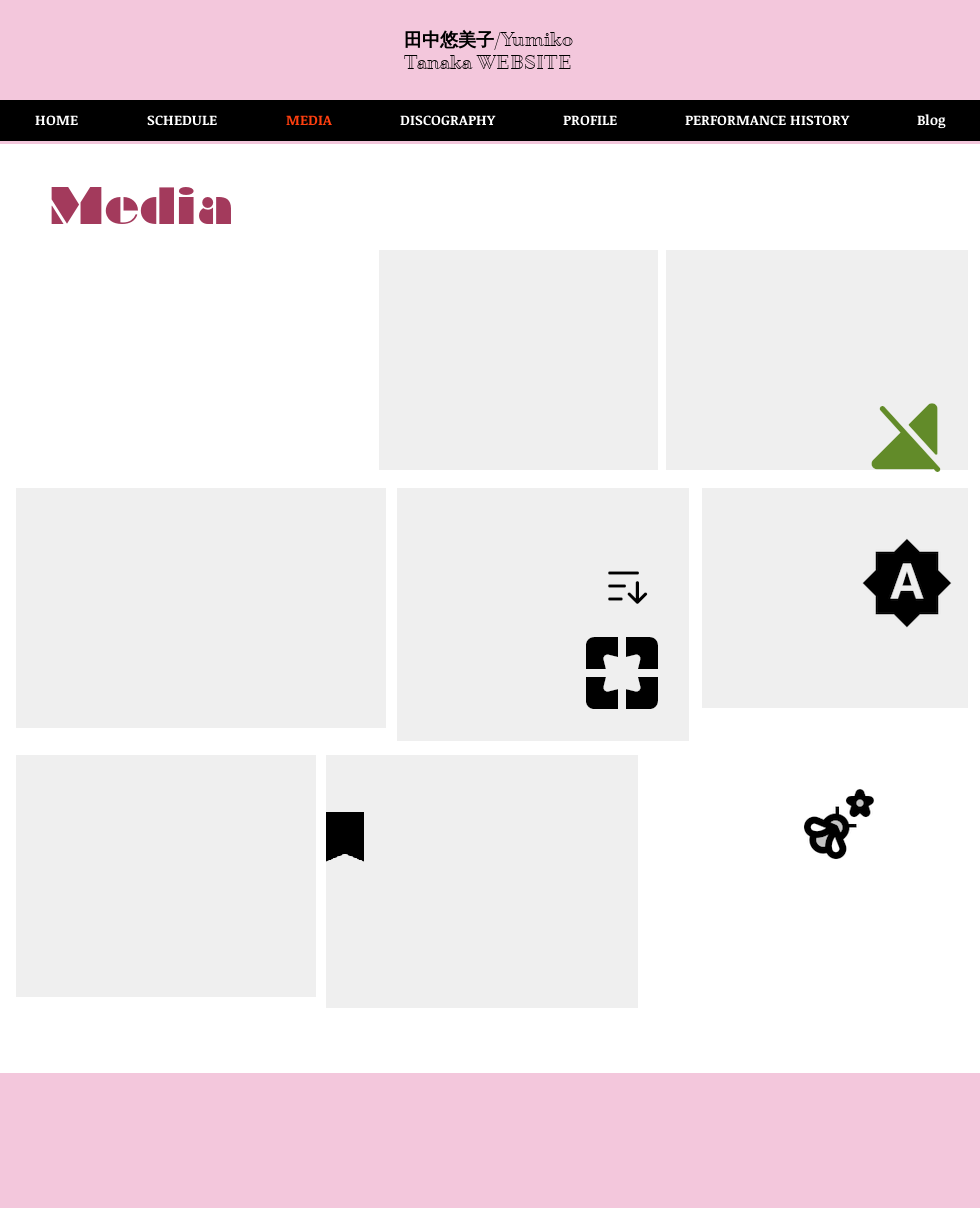 The width and height of the screenshot is (980, 1208). What do you see at coordinates (345, 837) in the screenshot?
I see `bookmark this item` at bounding box center [345, 837].